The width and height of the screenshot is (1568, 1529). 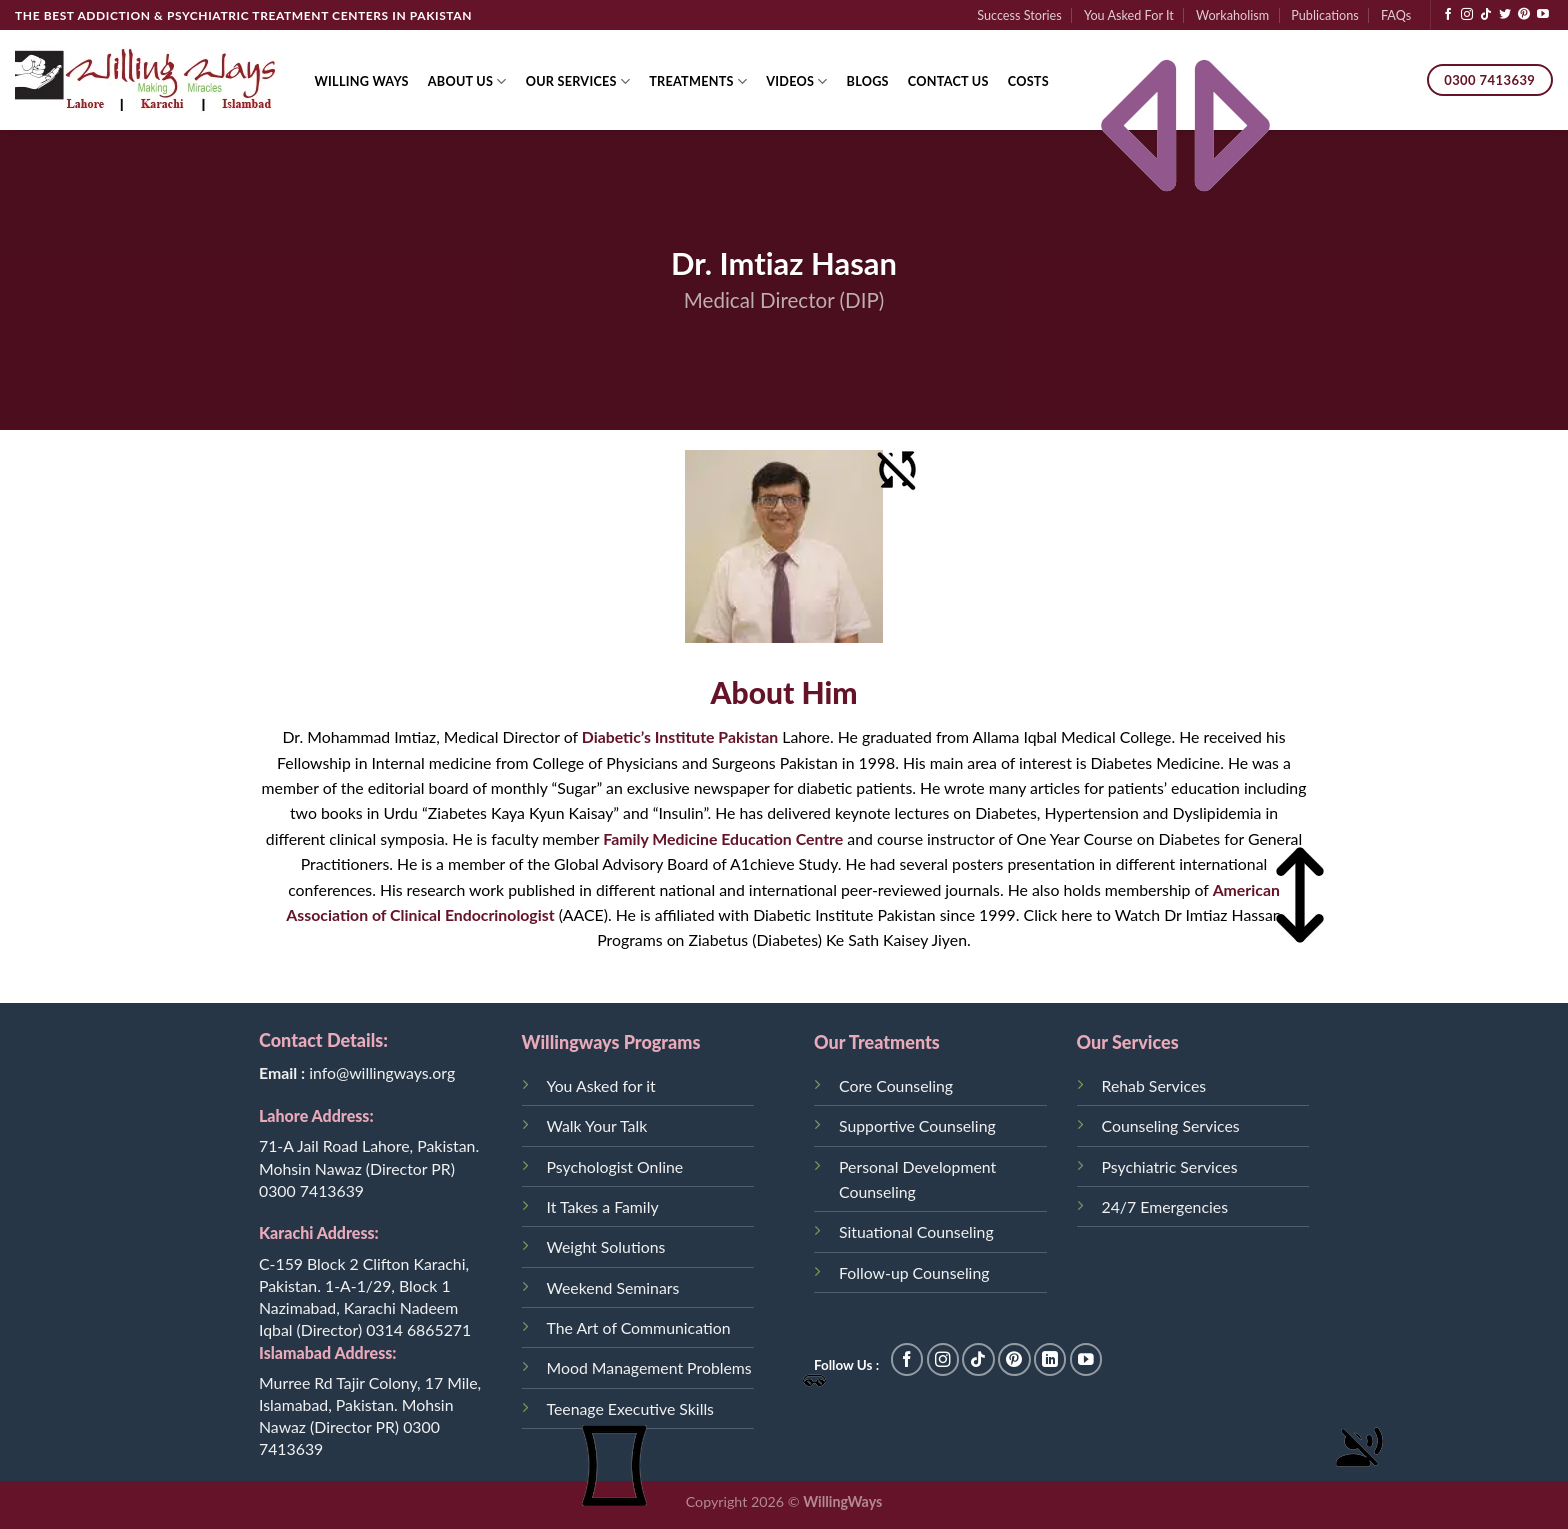 What do you see at coordinates (614, 1465) in the screenshot?
I see `switch to vertical panorama mode` at bounding box center [614, 1465].